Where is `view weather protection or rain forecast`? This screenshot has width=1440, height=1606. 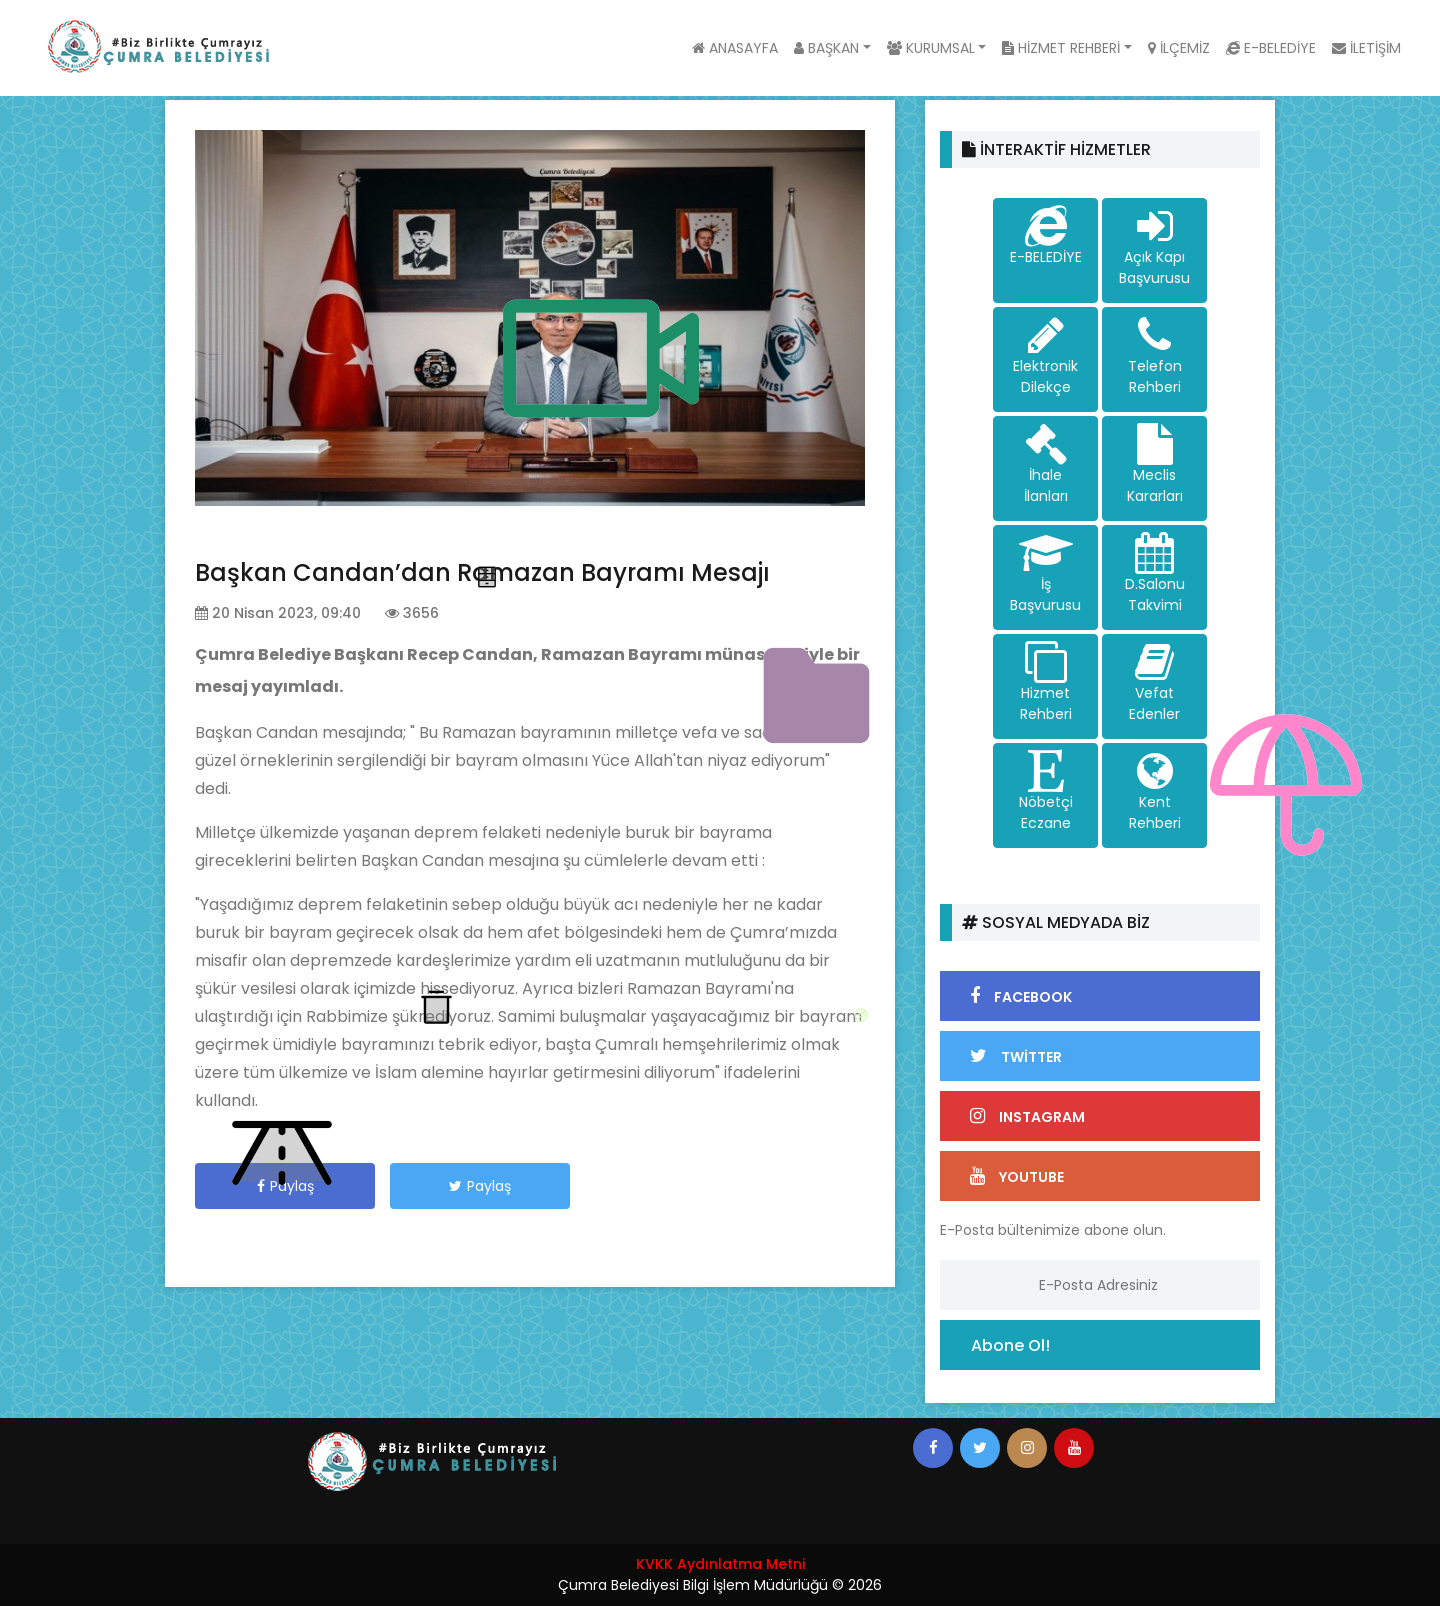 view weather protection or rain forecast is located at coordinates (1286, 785).